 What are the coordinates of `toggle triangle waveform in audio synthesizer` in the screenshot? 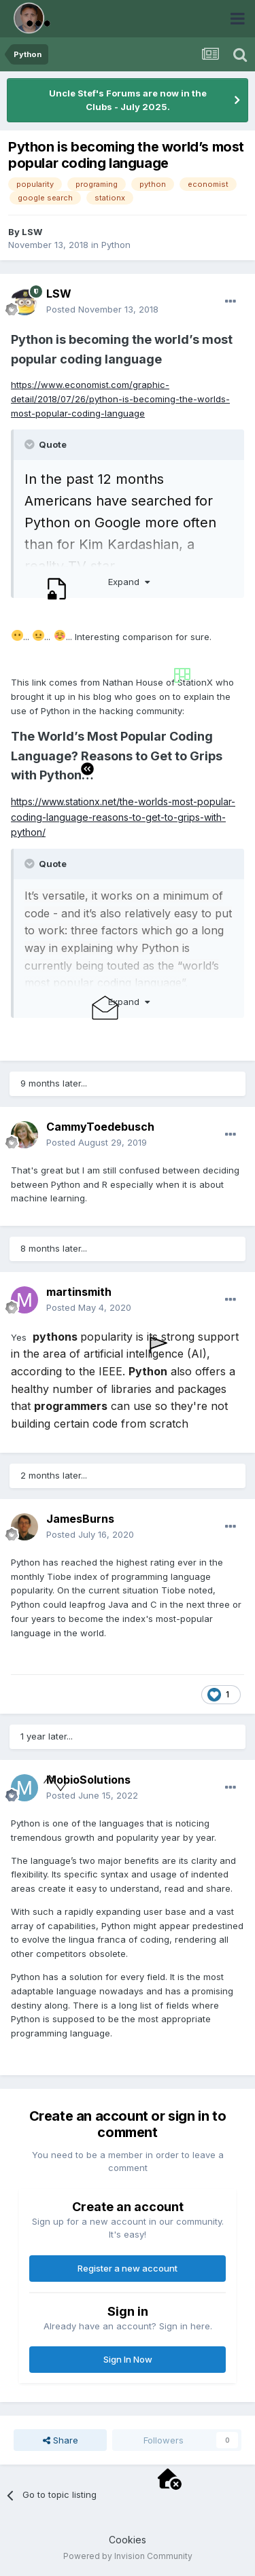 It's located at (55, 1783).